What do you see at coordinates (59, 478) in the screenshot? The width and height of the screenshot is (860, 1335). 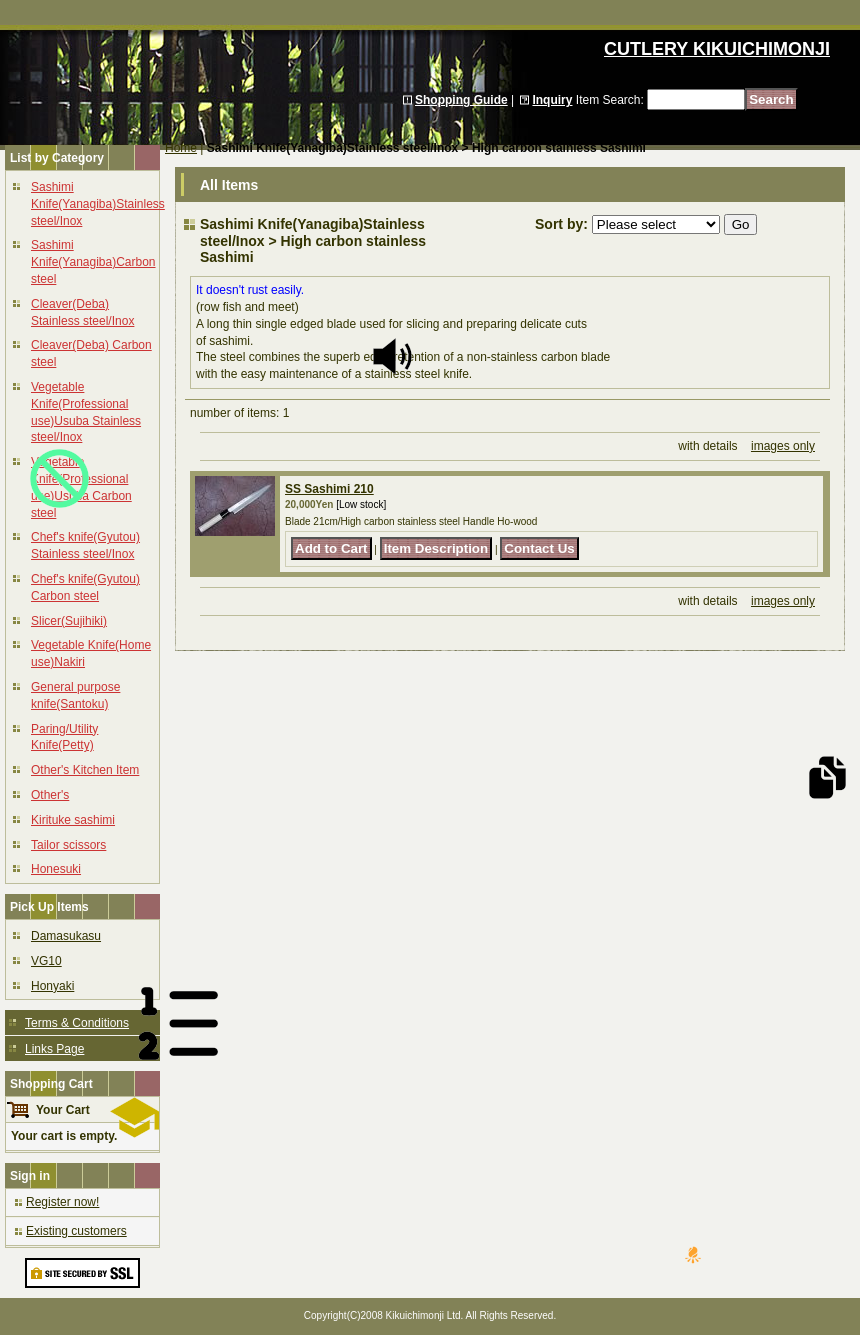 I see `indicates a blocked or prohibited action` at bounding box center [59, 478].